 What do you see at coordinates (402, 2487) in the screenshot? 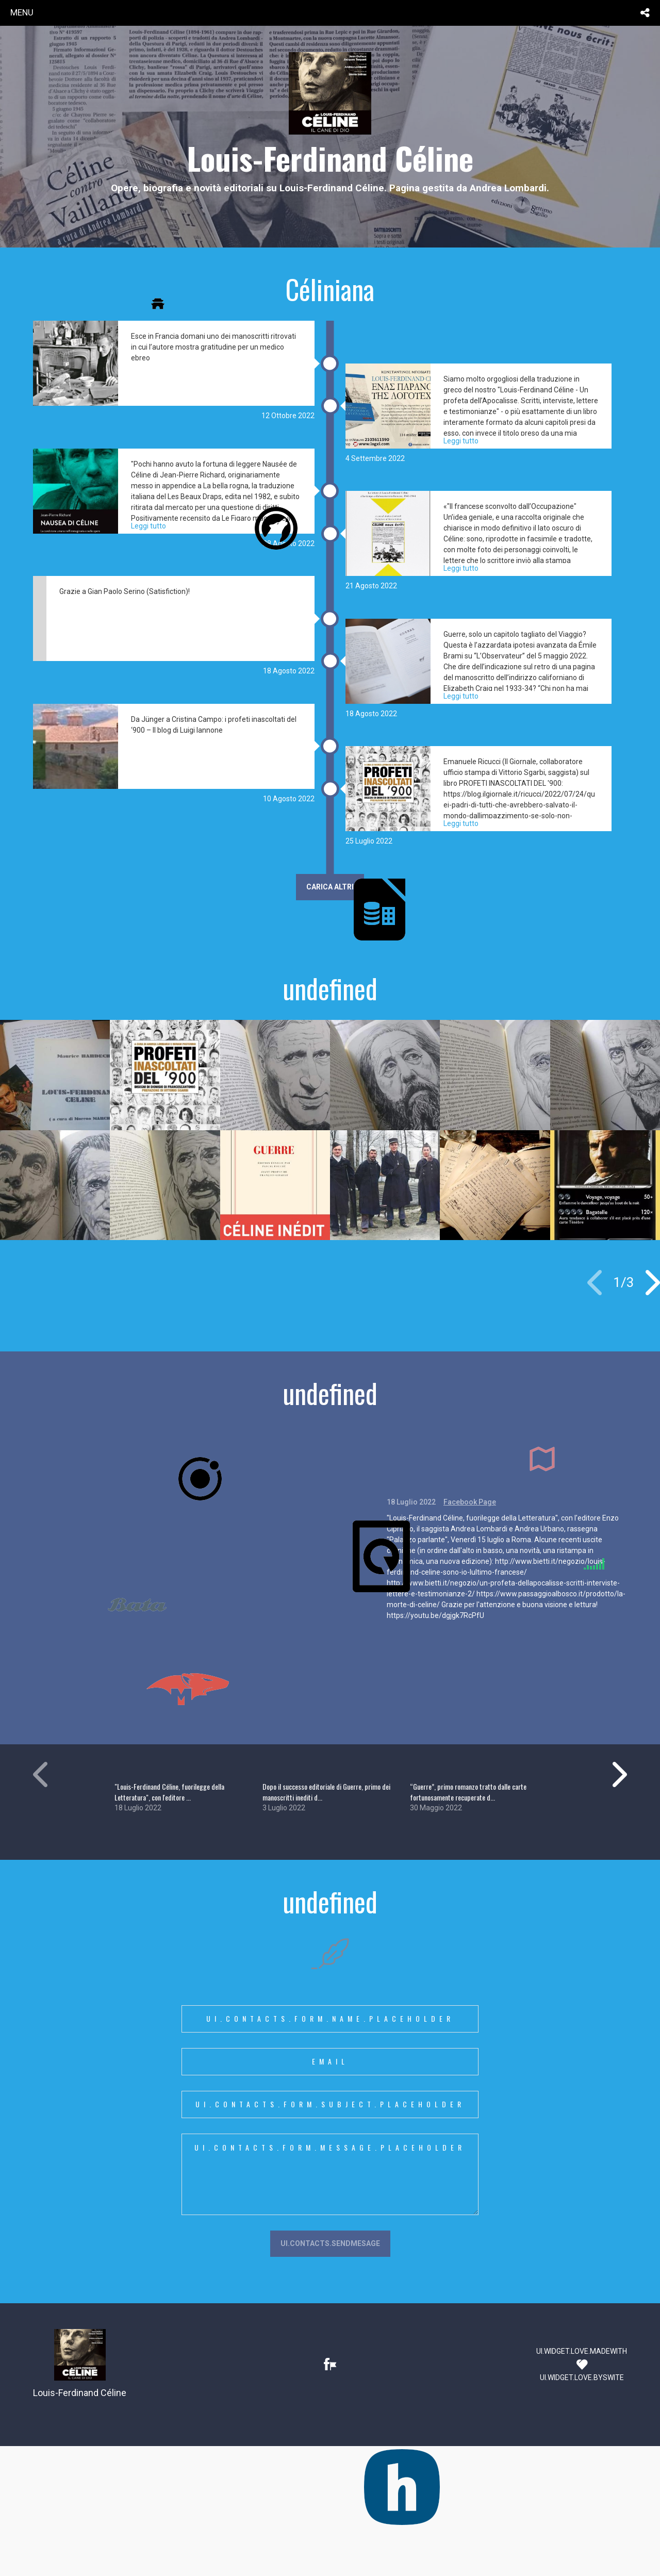
I see `Hack Club logo` at bounding box center [402, 2487].